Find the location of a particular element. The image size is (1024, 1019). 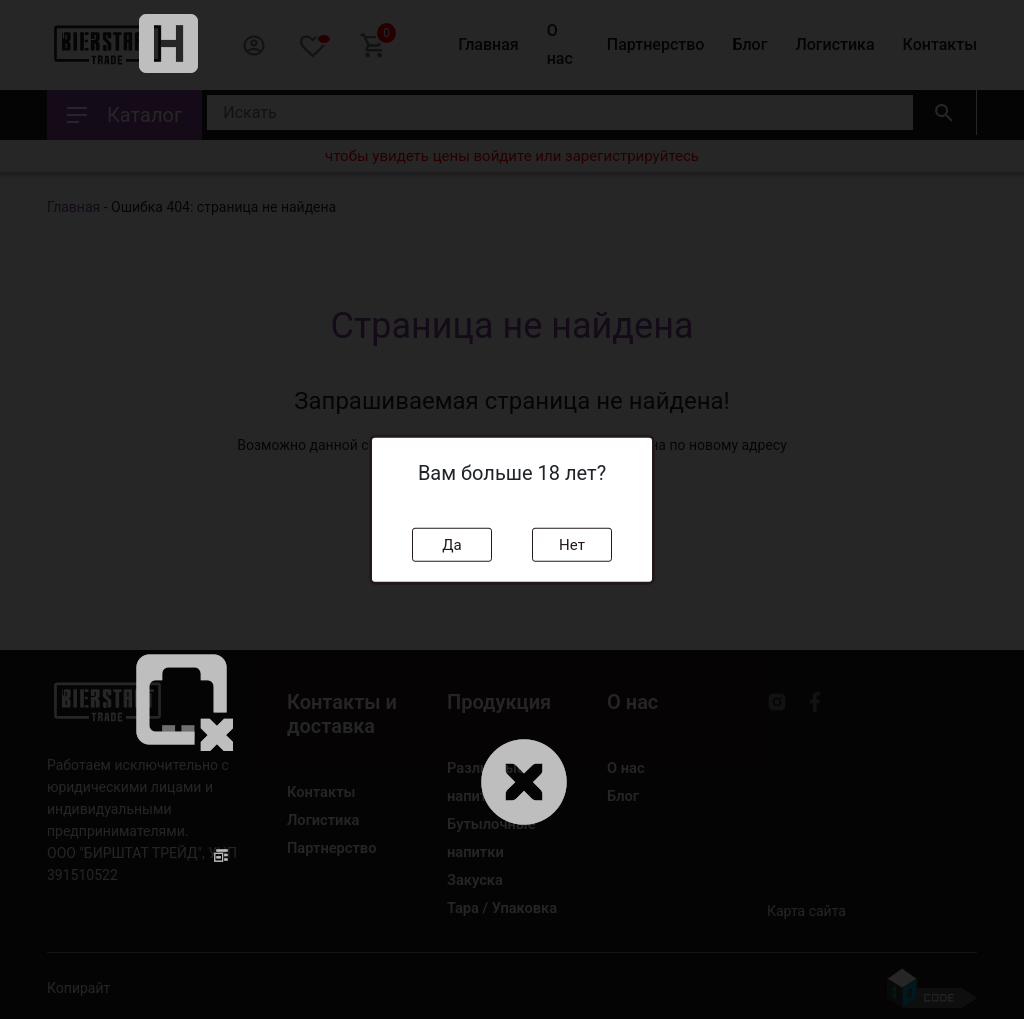

indicates HSPA mobile network connection is located at coordinates (168, 43).